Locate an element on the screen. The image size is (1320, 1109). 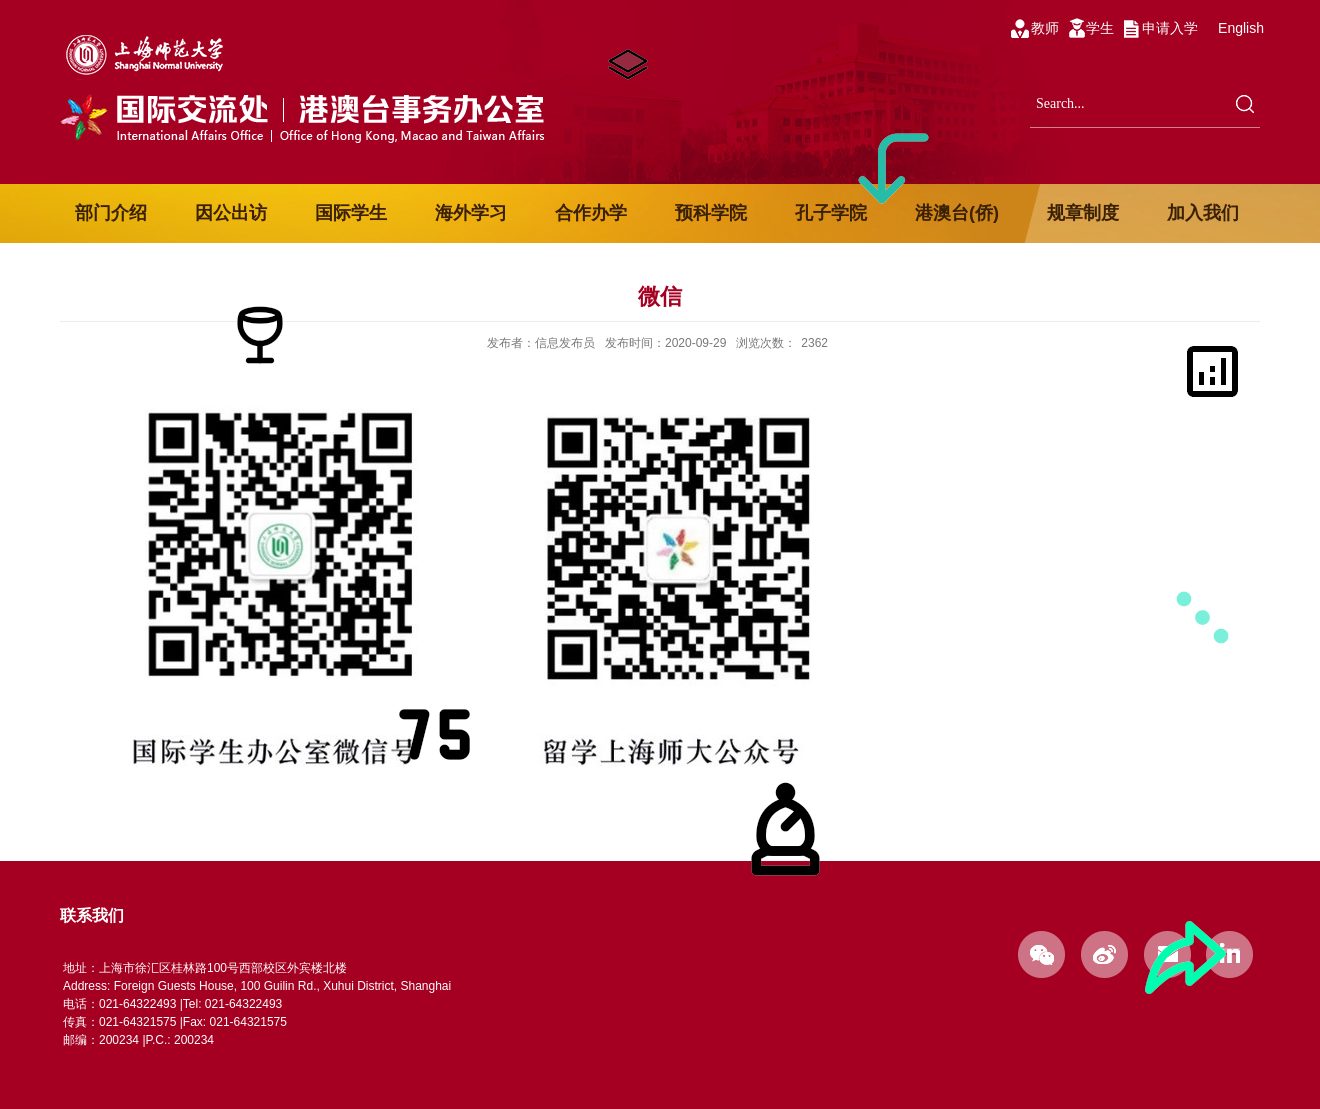
share content with others is located at coordinates (1185, 957).